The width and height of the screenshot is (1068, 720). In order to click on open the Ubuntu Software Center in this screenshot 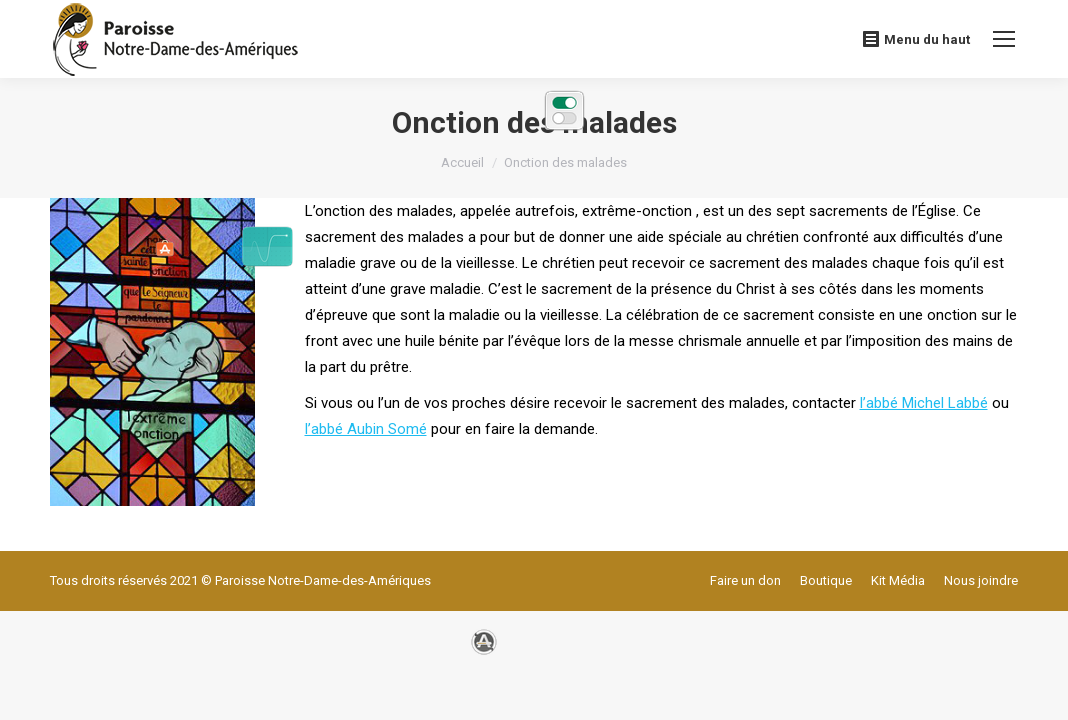, I will do `click(165, 249)`.